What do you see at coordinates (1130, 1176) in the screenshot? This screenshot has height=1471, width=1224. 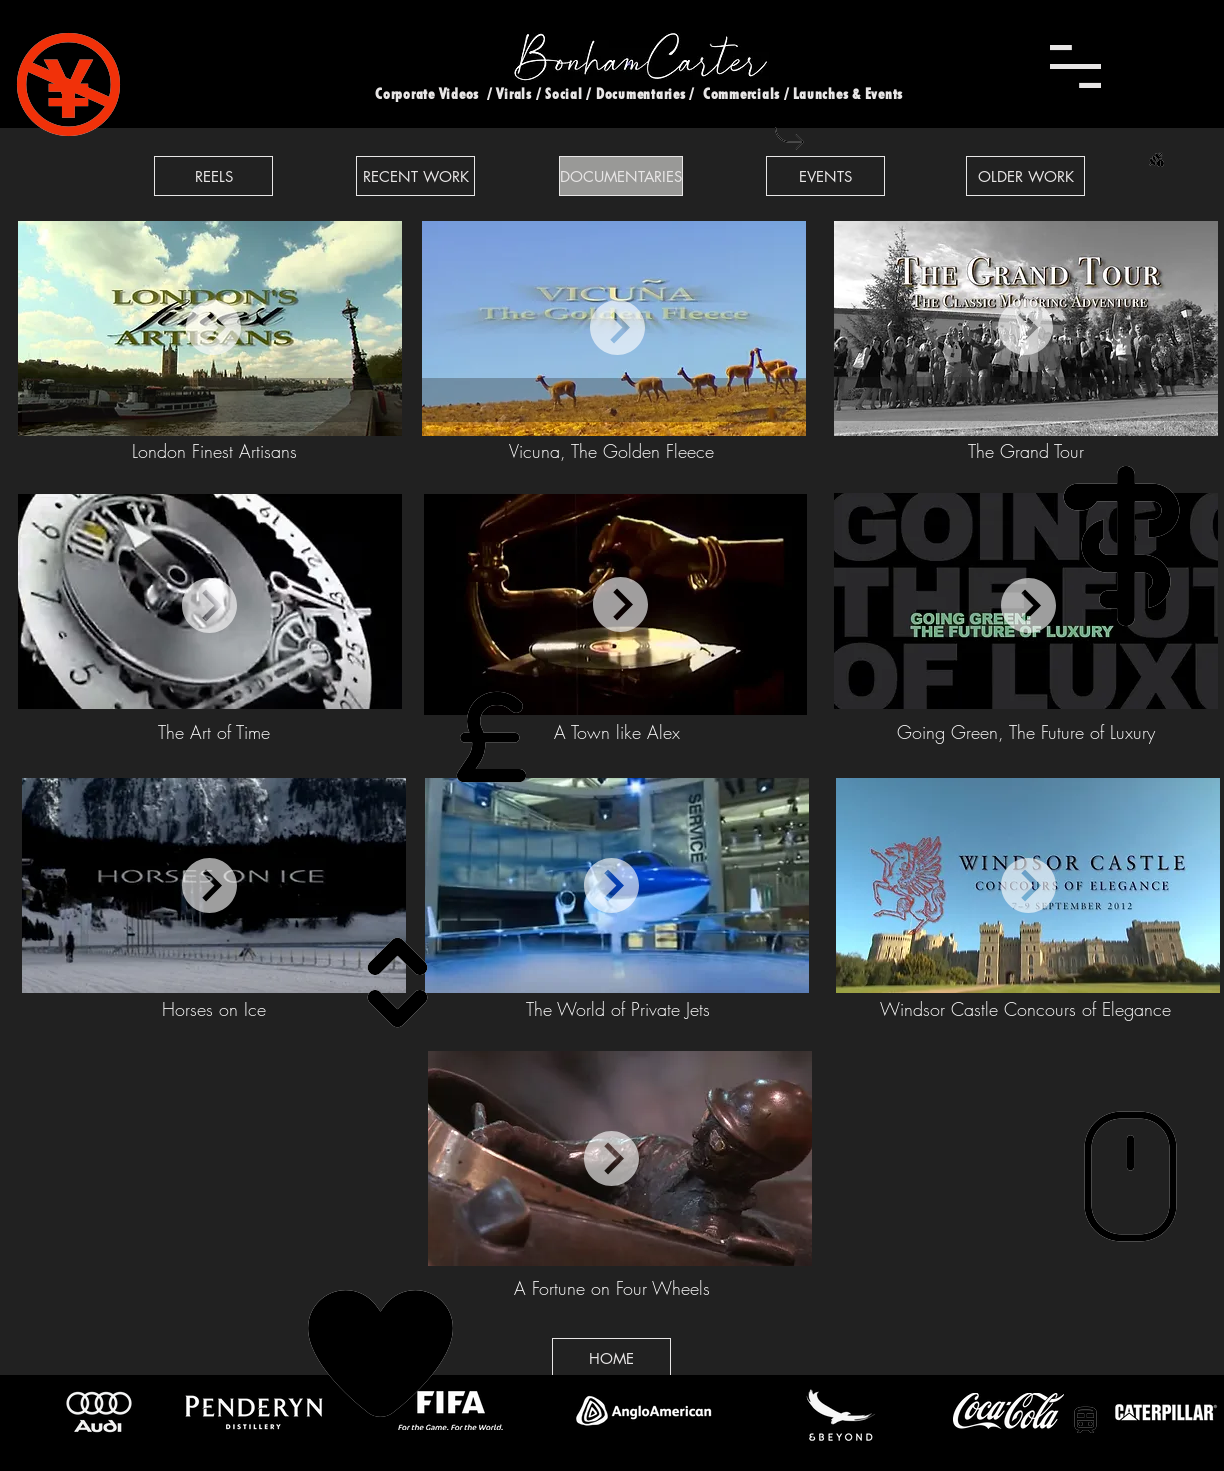 I see `mouse input device indicator` at bounding box center [1130, 1176].